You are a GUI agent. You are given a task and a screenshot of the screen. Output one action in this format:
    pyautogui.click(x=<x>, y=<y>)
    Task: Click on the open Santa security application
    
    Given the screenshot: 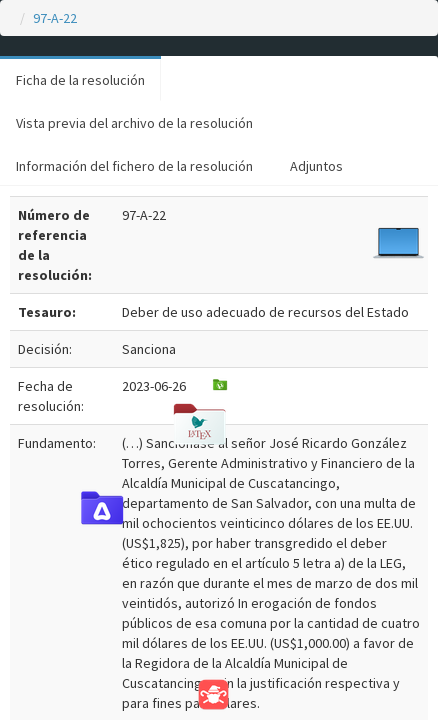 What is the action you would take?
    pyautogui.click(x=213, y=694)
    